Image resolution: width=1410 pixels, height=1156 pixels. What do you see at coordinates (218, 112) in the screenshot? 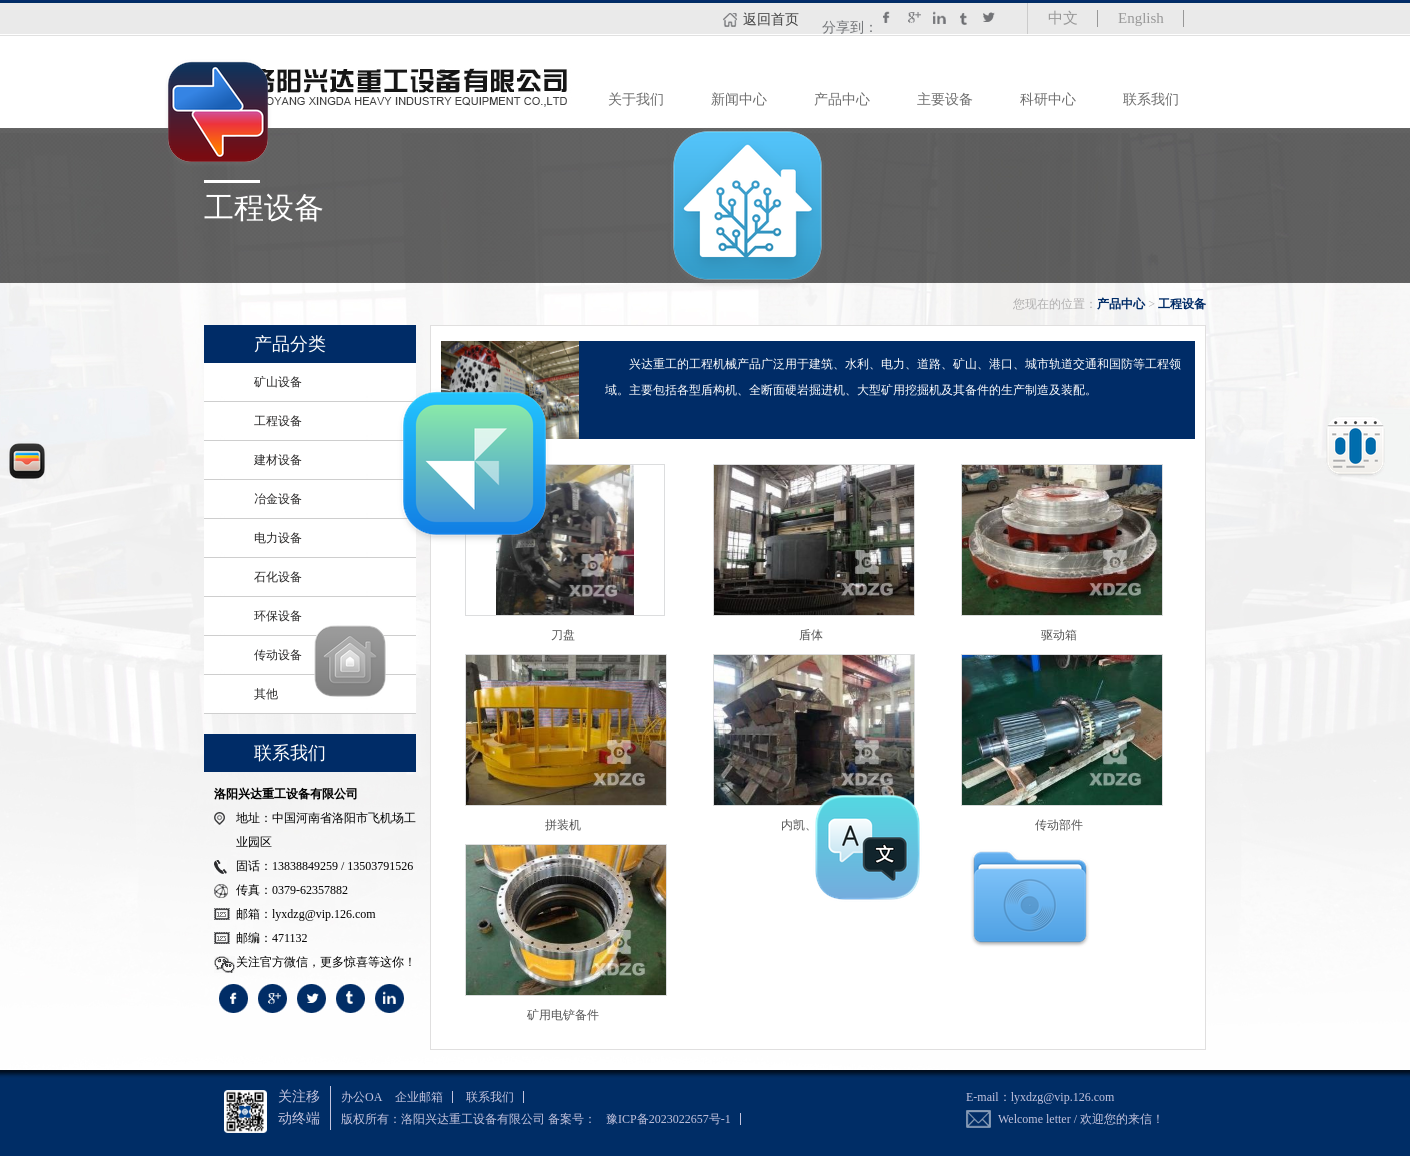
I see `open escambo currency or unit converter app` at bounding box center [218, 112].